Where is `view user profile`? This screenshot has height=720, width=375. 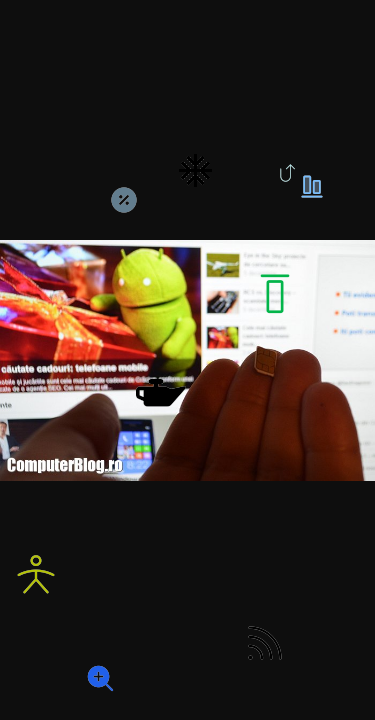 view user profile is located at coordinates (36, 575).